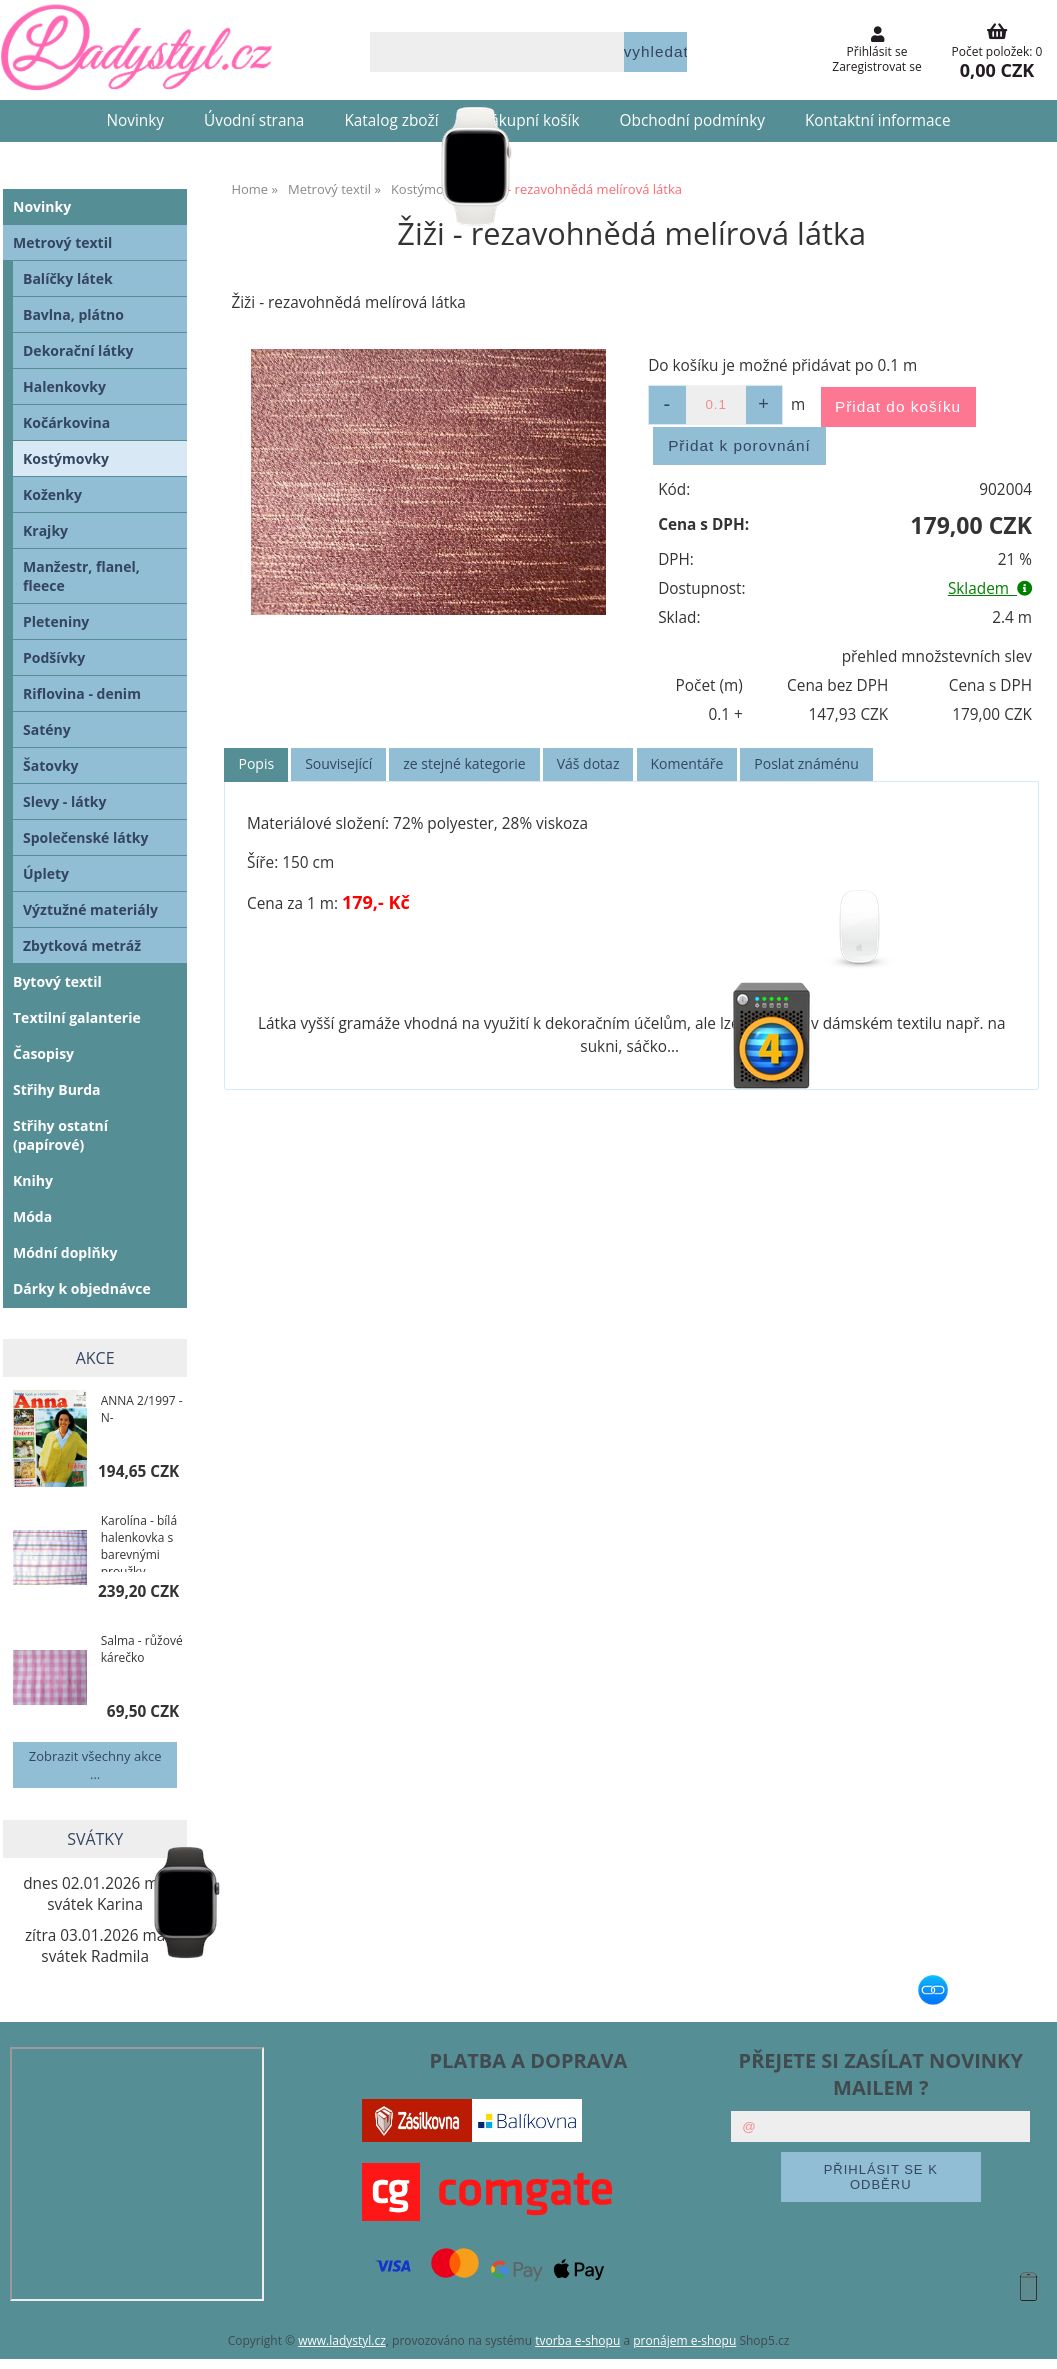  Describe the element at coordinates (1028, 2286) in the screenshot. I see `access airport extreme router settings` at that location.